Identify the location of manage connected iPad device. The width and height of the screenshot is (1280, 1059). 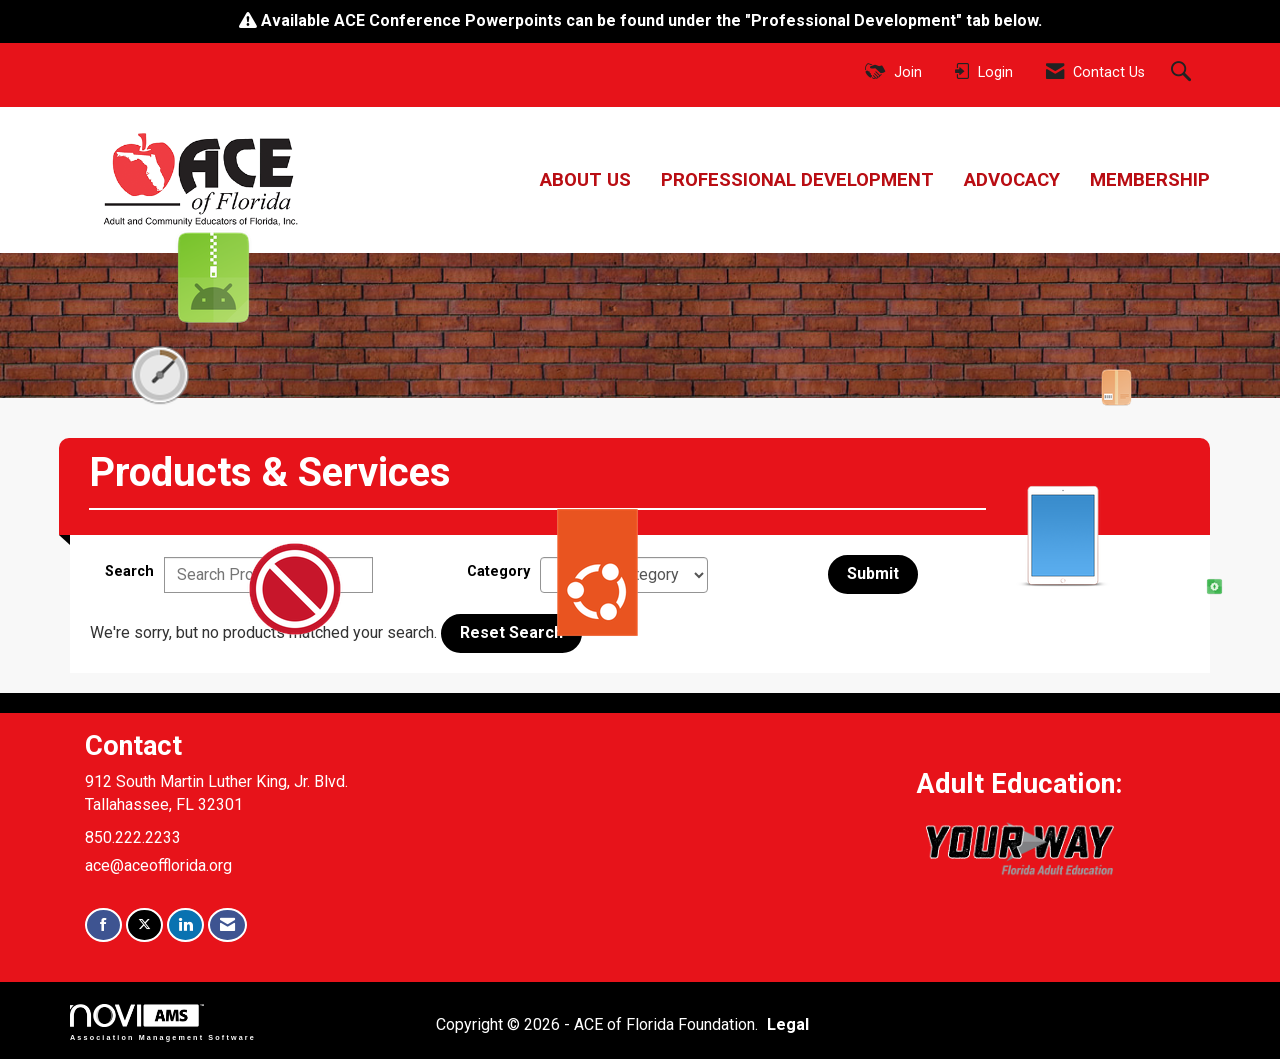
(1063, 535).